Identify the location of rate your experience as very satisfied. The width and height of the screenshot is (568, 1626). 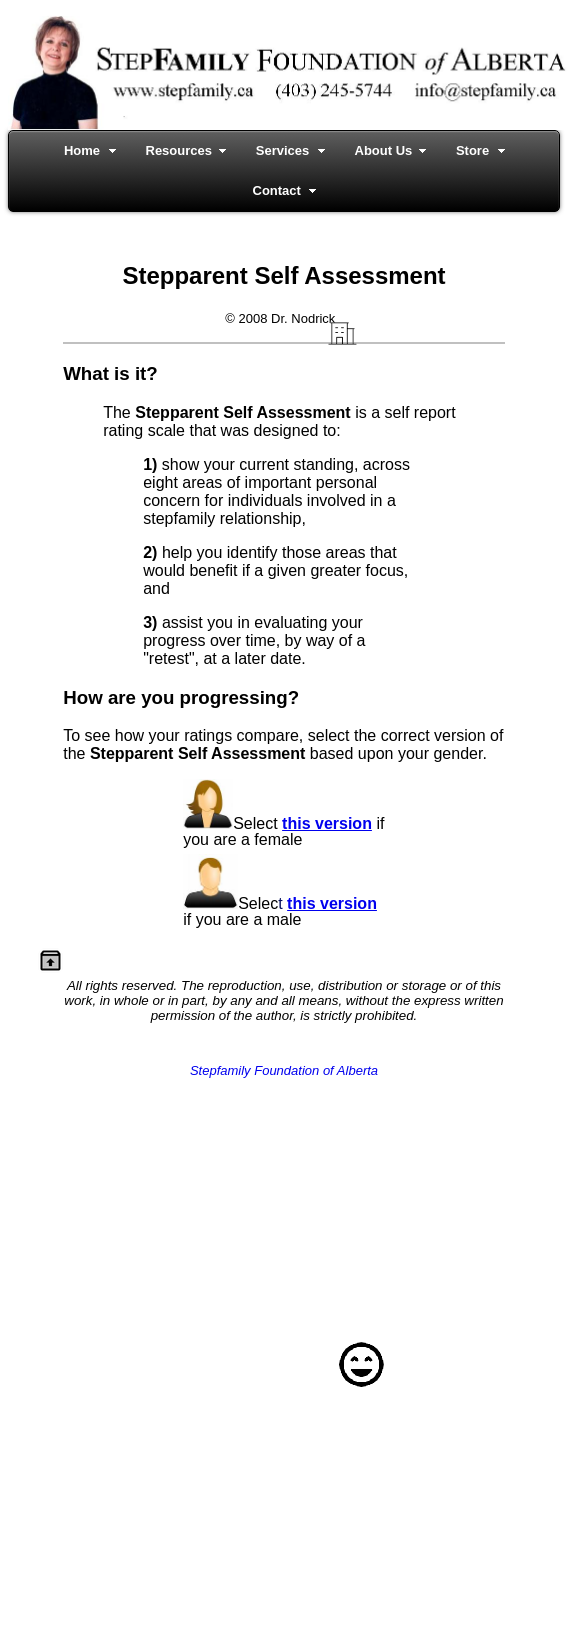
(361, 1364).